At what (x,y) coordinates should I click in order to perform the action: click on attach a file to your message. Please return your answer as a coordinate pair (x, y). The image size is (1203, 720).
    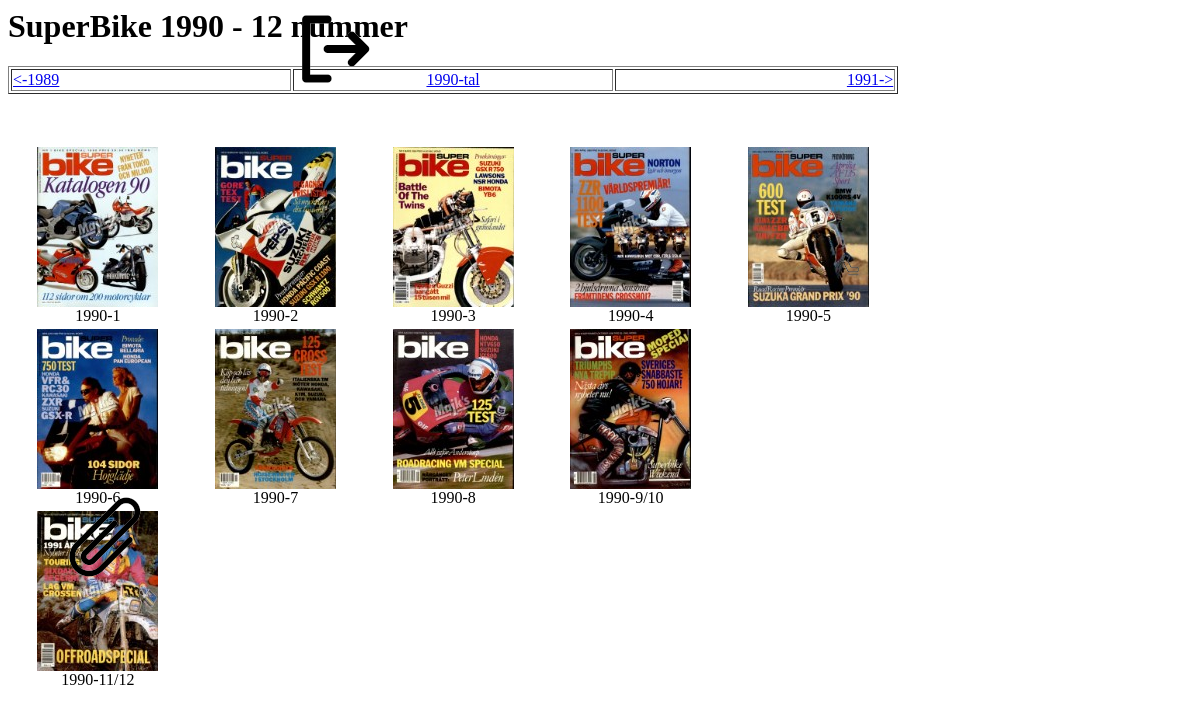
    Looking at the image, I should click on (106, 537).